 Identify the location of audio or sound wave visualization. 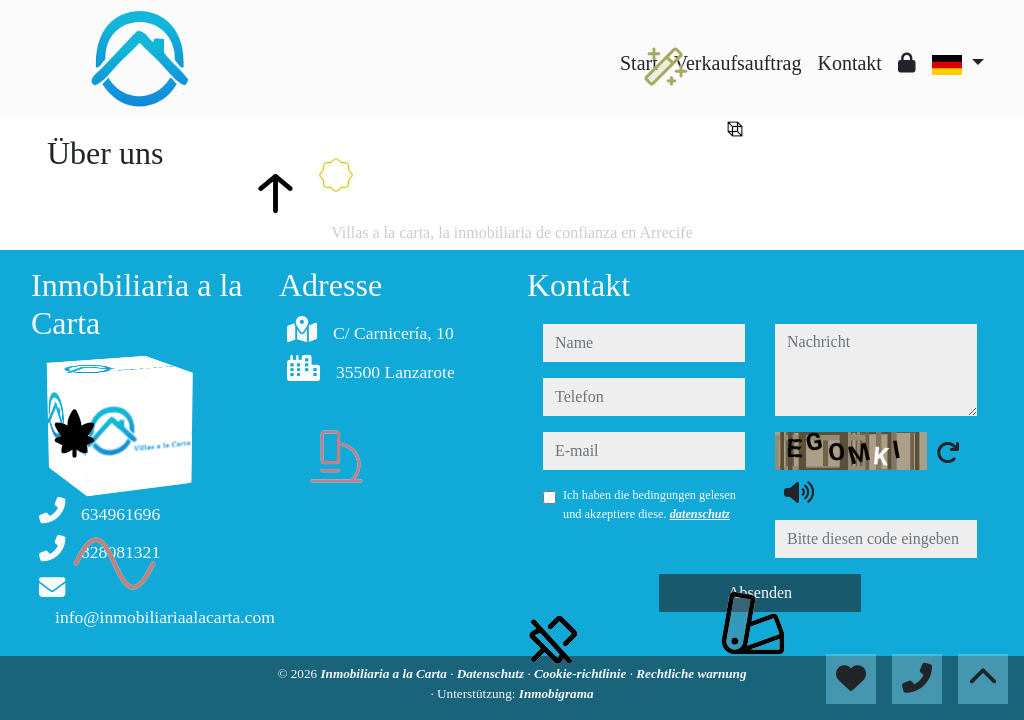
(114, 563).